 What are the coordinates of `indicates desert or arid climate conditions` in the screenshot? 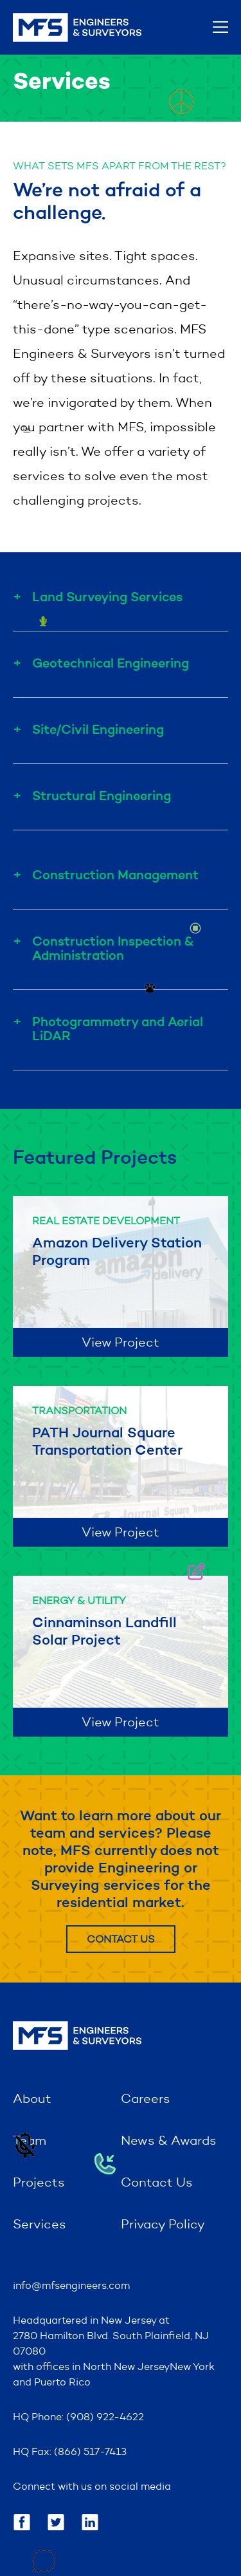 It's located at (43, 621).